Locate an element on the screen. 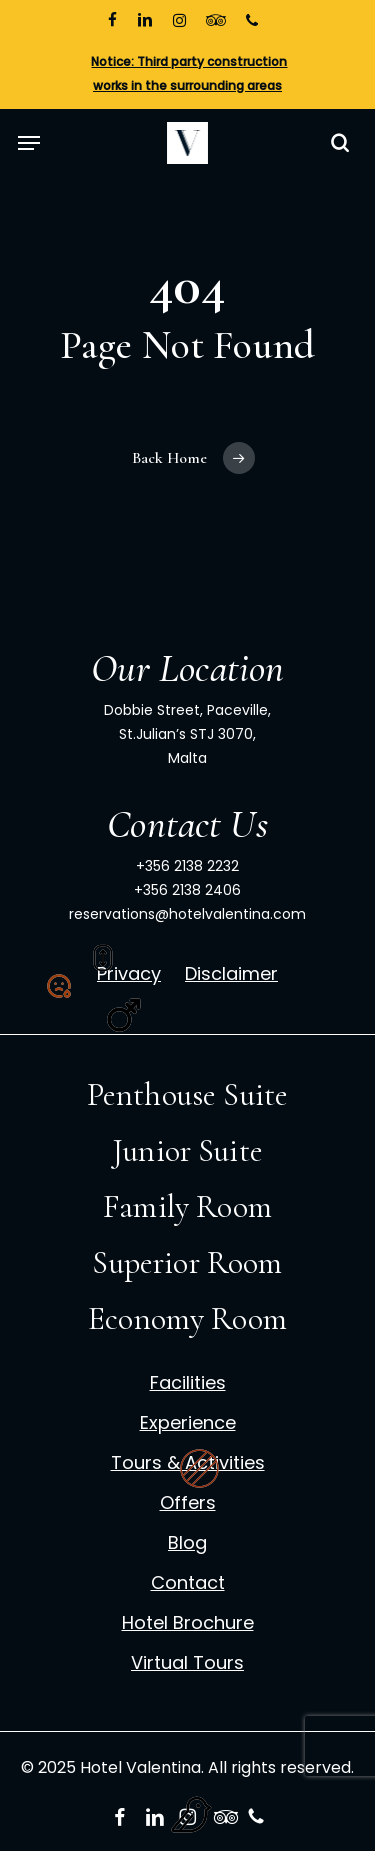 This screenshot has width=375, height=1851. indicate sadness or disappointment is located at coordinates (59, 986).